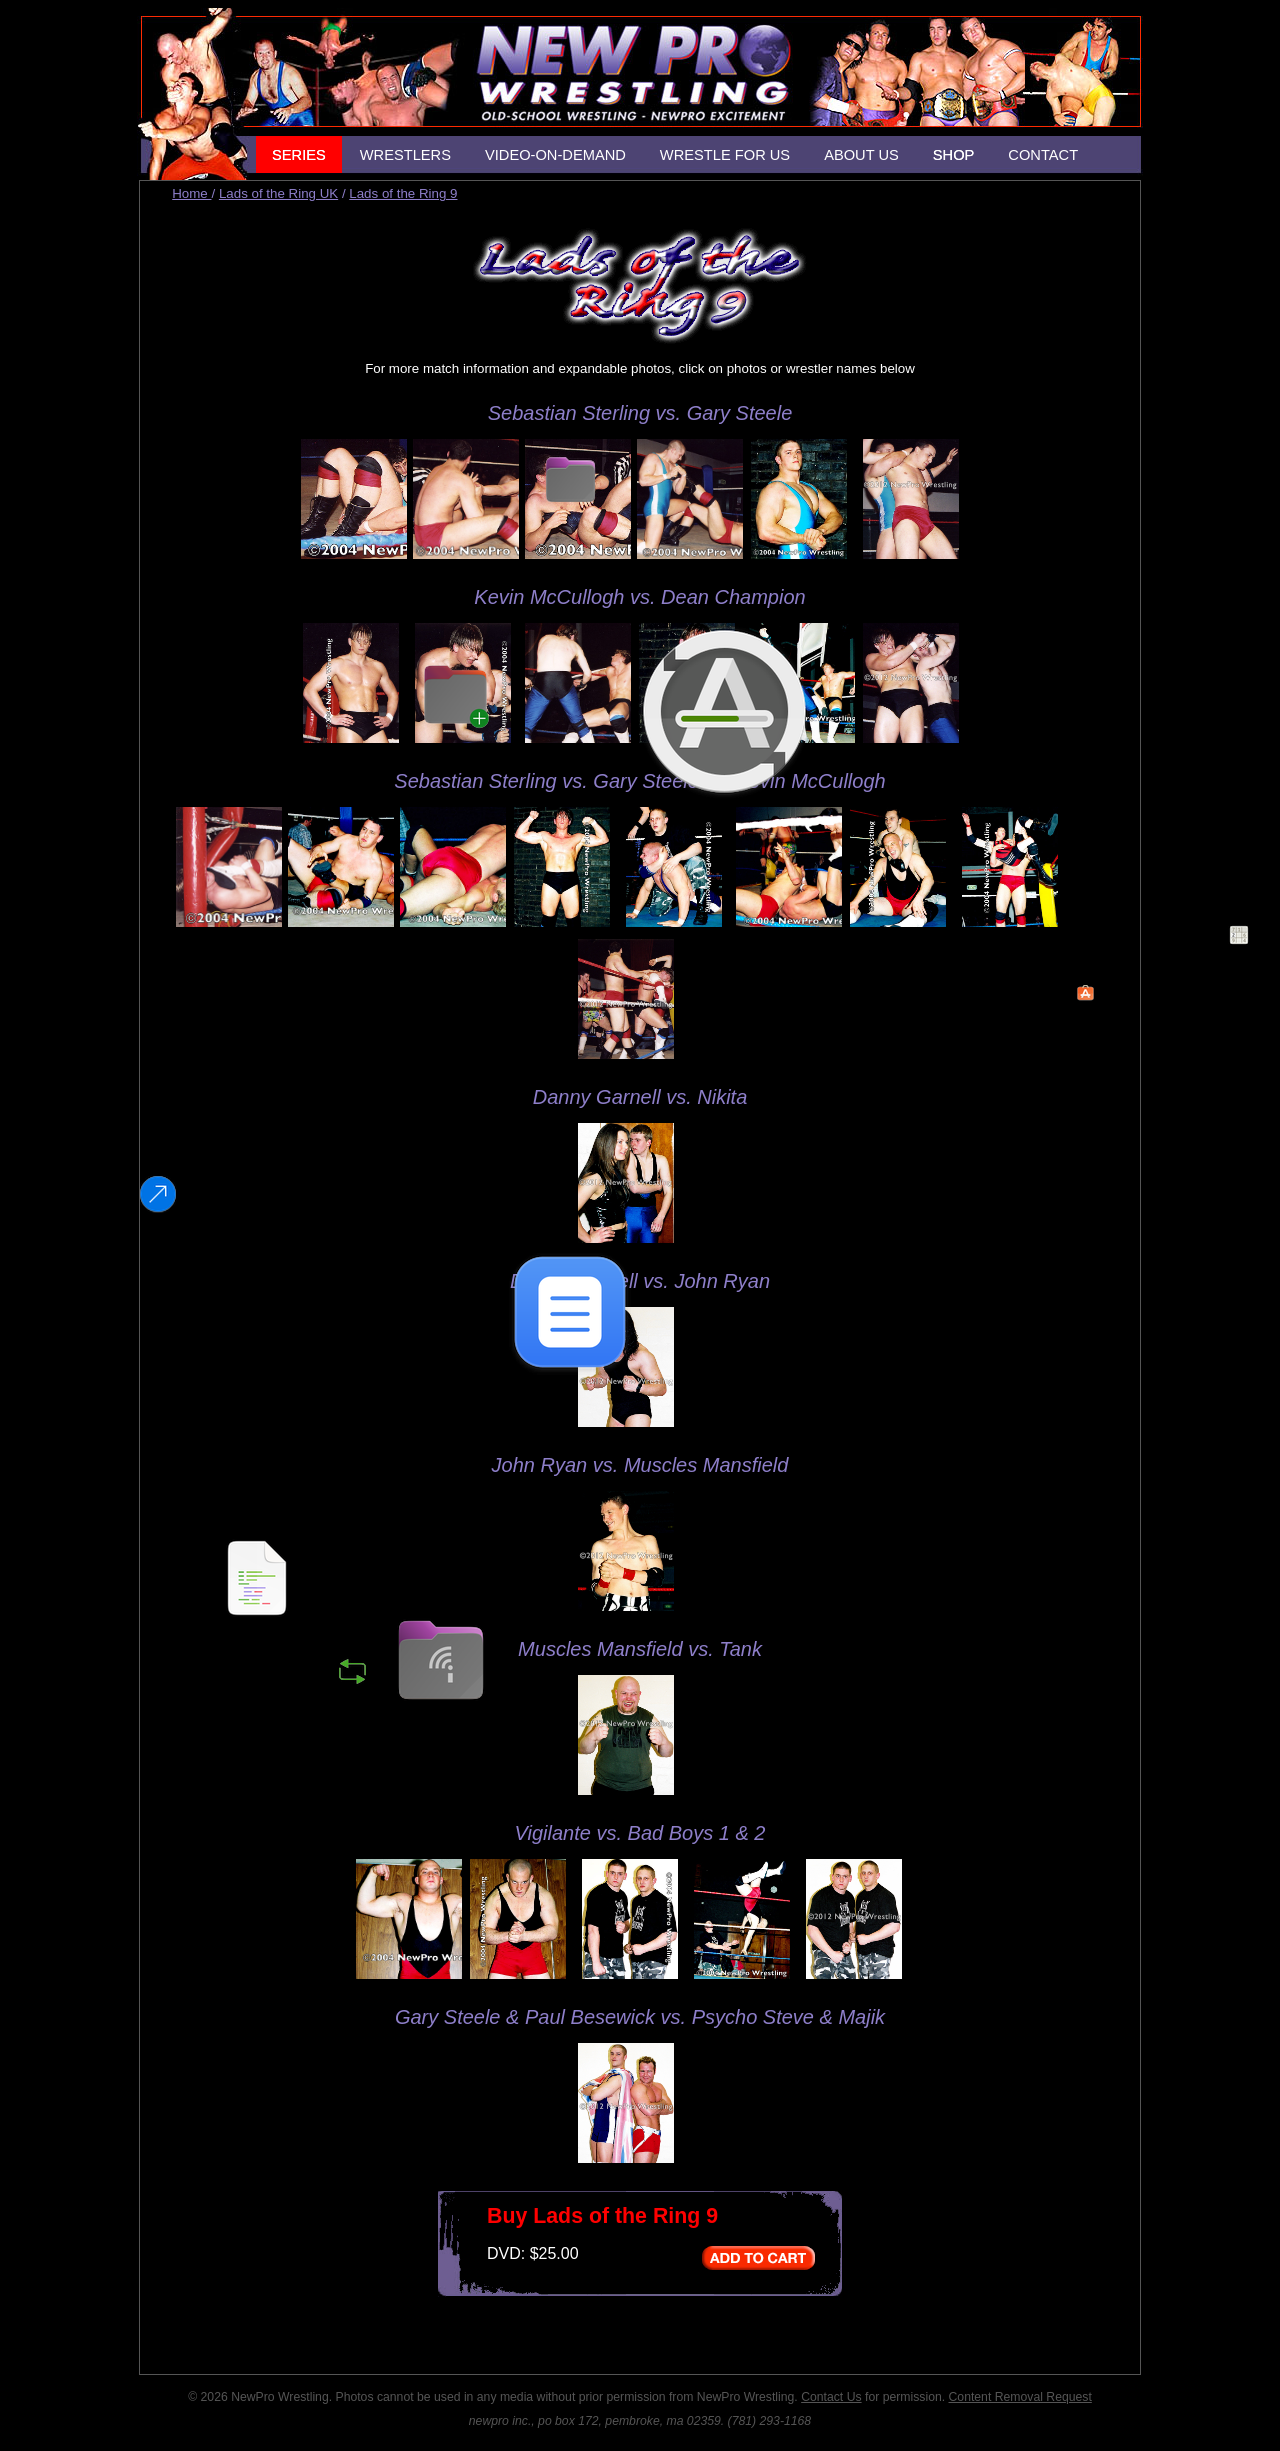 The width and height of the screenshot is (1280, 2451). I want to click on sync or refresh mail messages, so click(352, 1671).